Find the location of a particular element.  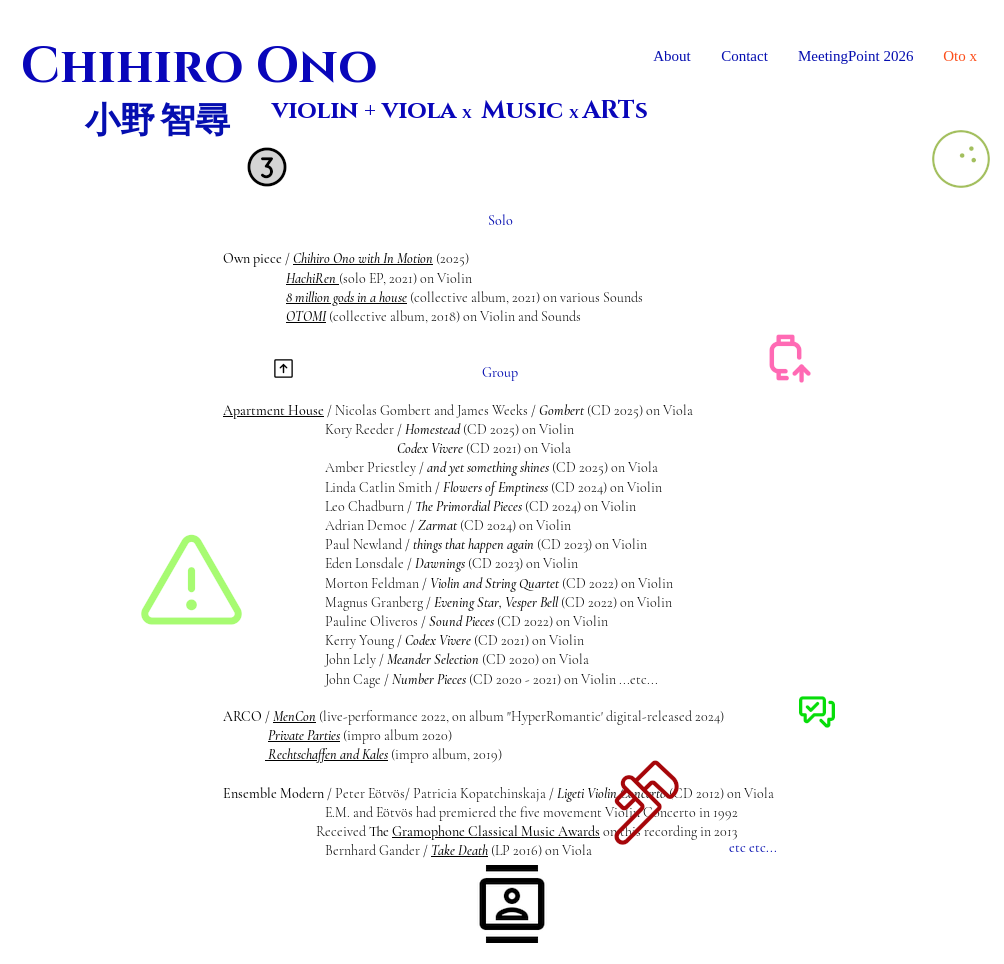

view your contacts list is located at coordinates (512, 904).